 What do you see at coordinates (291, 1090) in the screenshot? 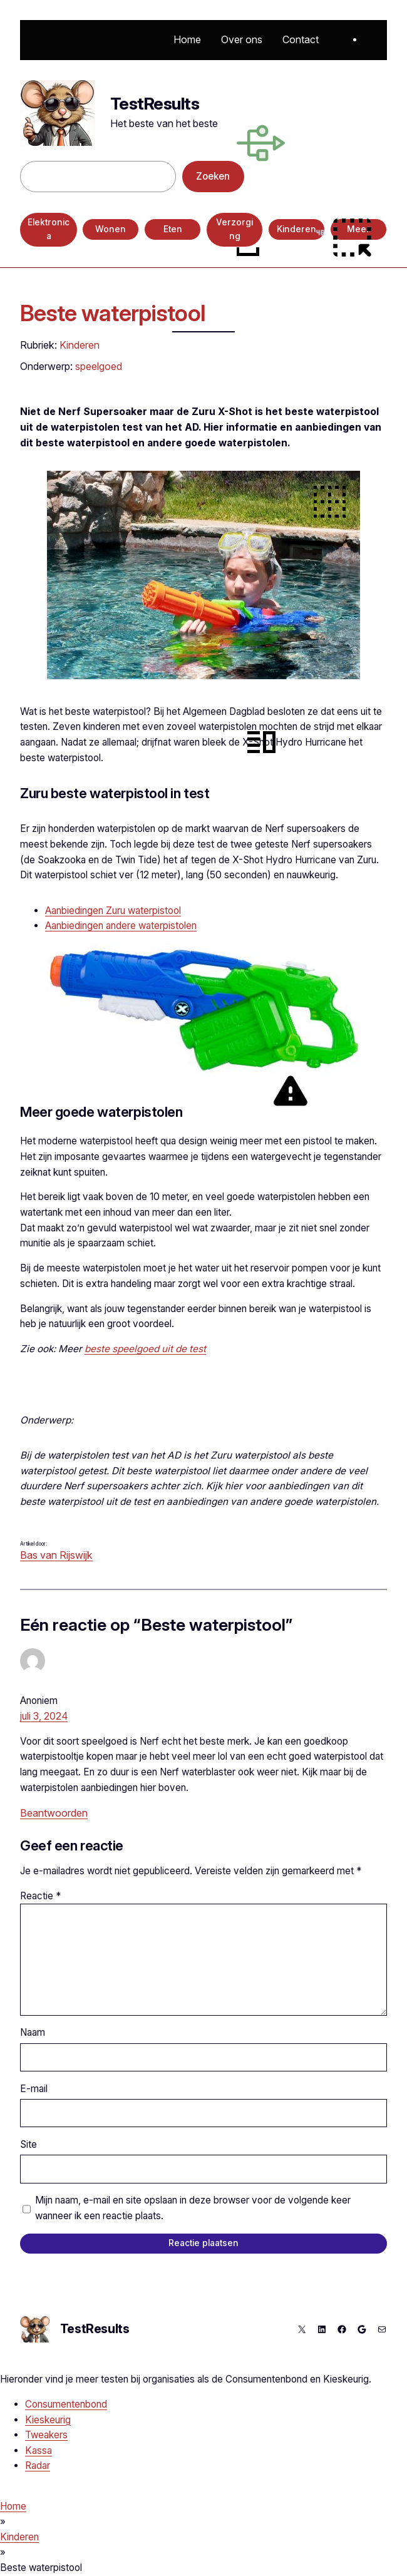
I see `indicates a warning or caution state` at bounding box center [291, 1090].